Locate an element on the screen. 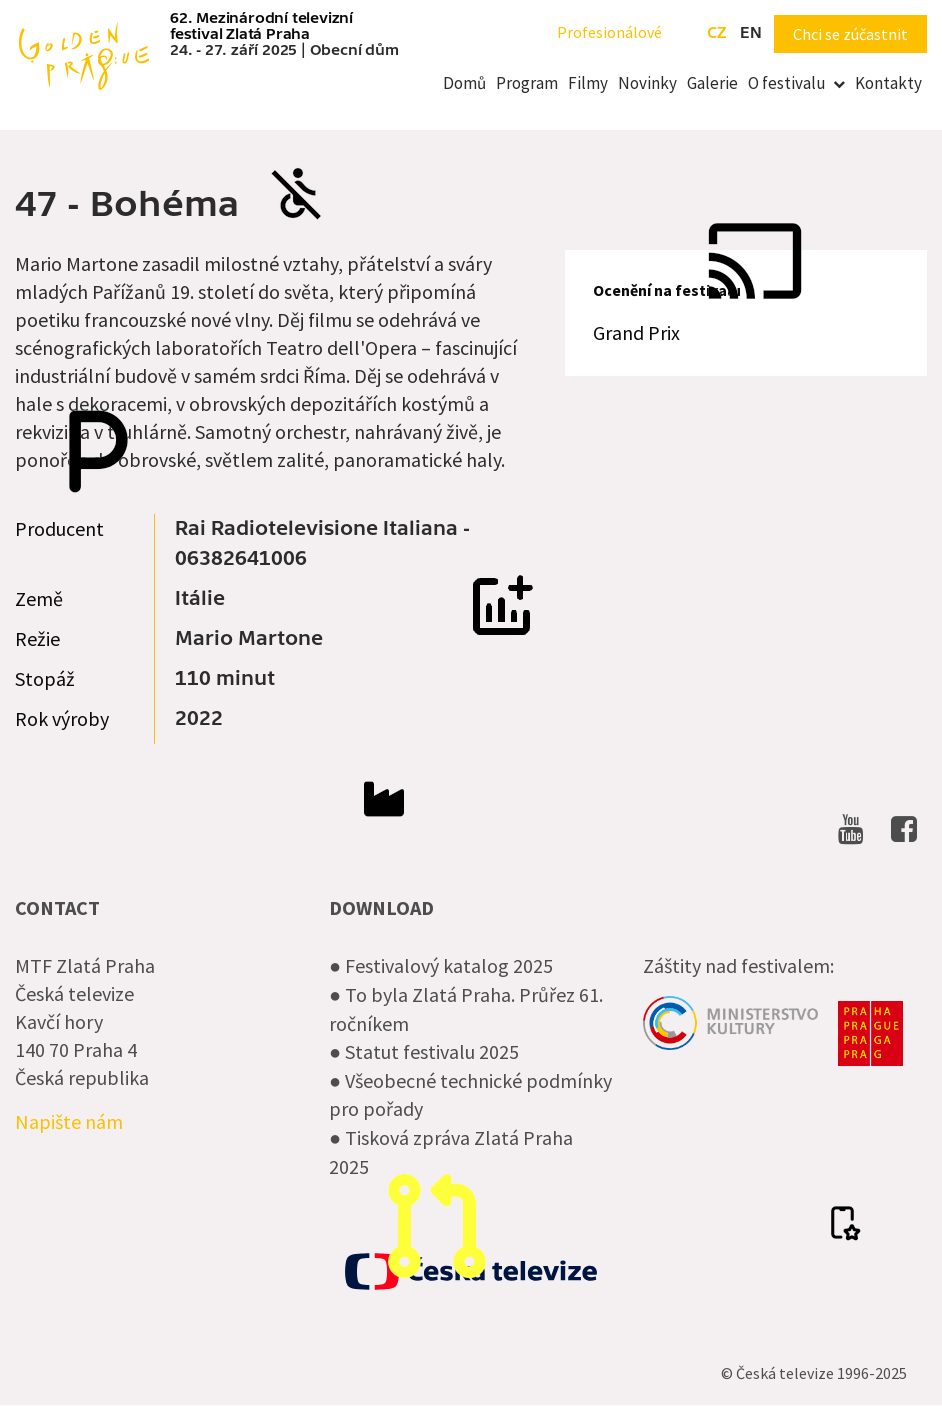  view pull request details is located at coordinates (437, 1226).